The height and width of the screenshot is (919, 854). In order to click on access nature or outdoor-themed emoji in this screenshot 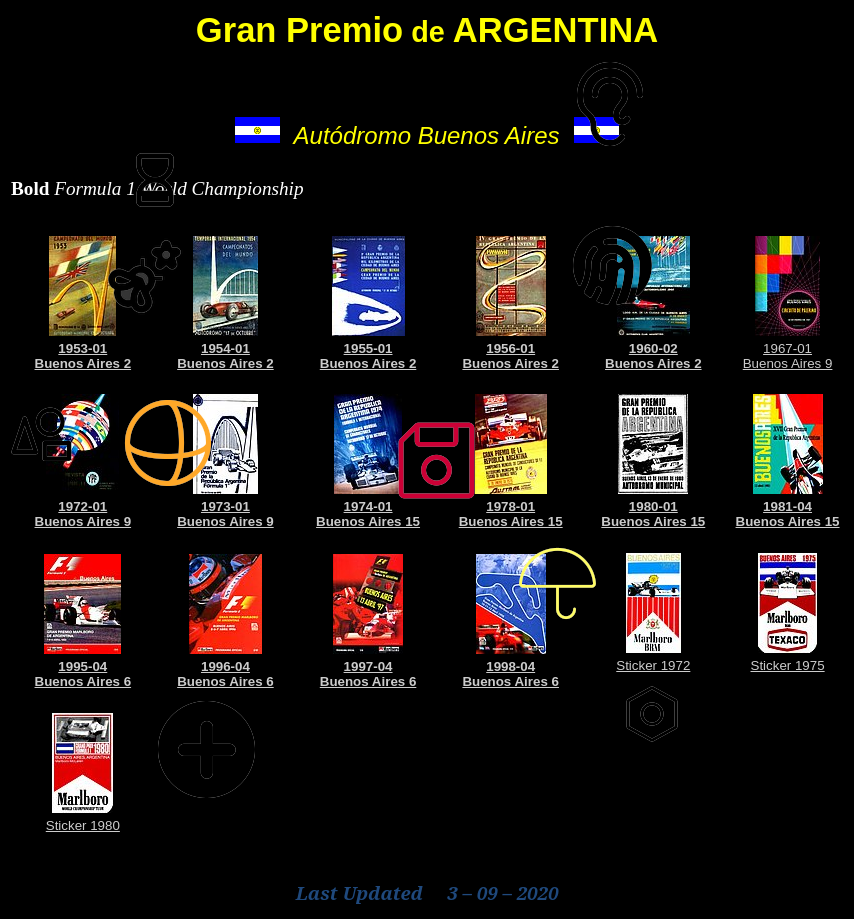, I will do `click(144, 276)`.